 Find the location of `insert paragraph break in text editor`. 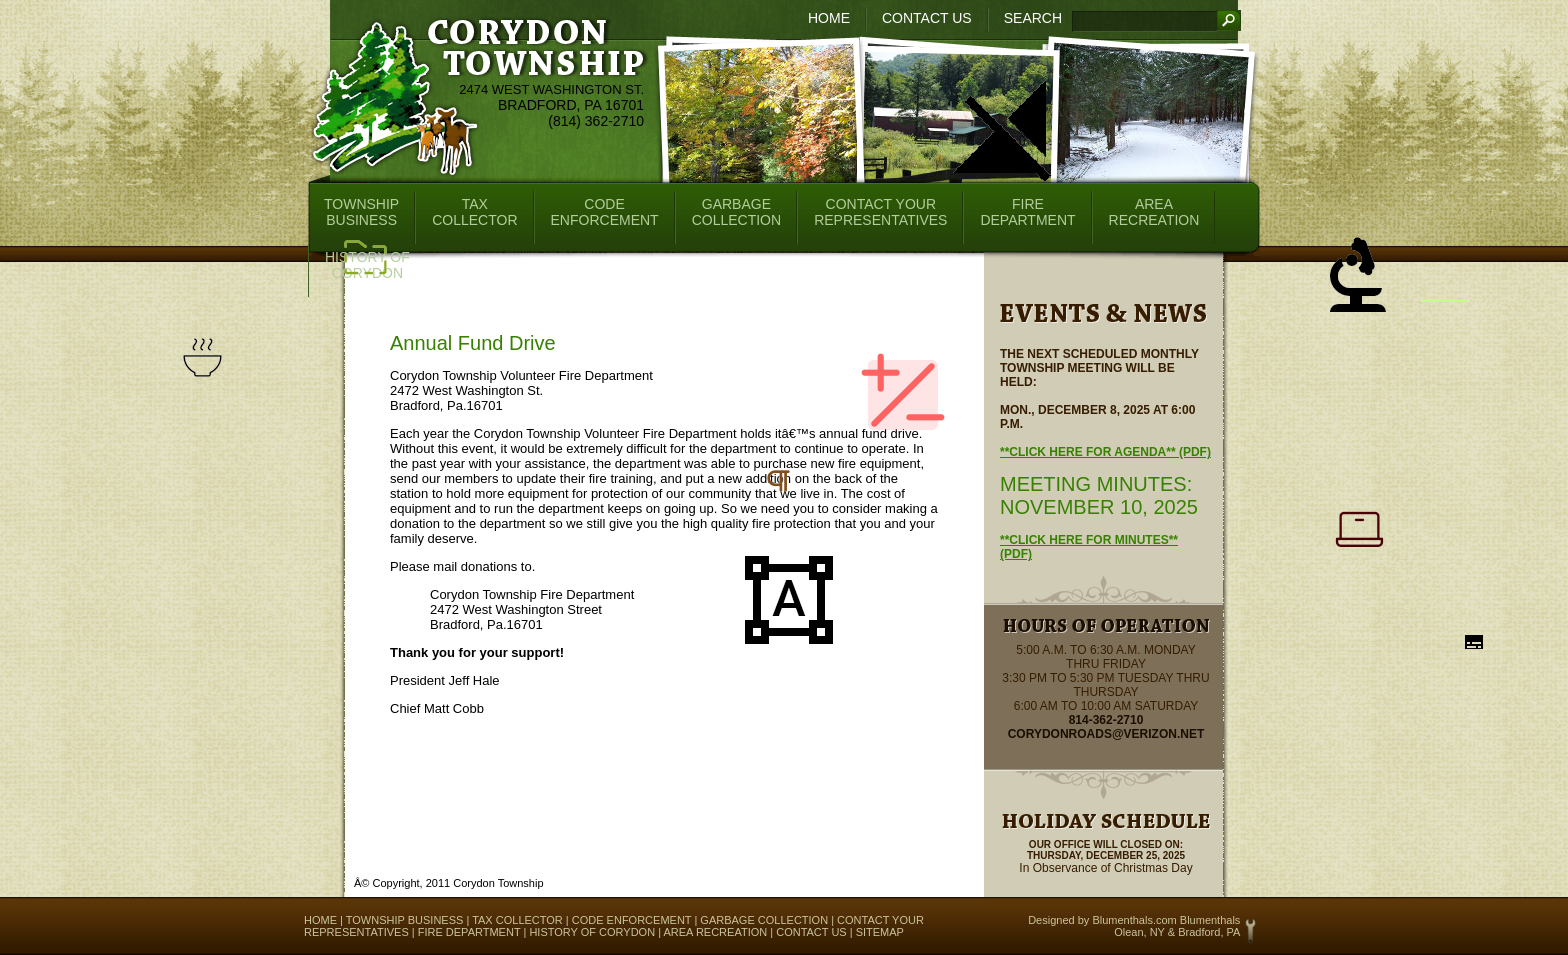

insert paragraph break in text editor is located at coordinates (779, 481).